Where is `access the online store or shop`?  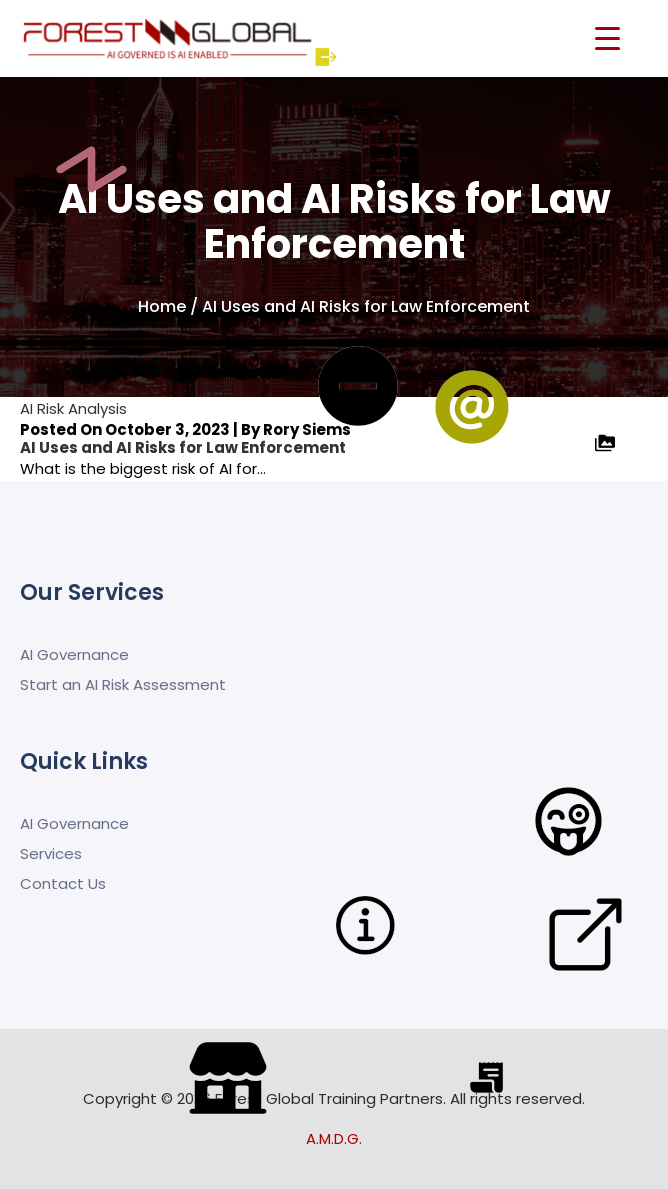 access the online store or shop is located at coordinates (228, 1078).